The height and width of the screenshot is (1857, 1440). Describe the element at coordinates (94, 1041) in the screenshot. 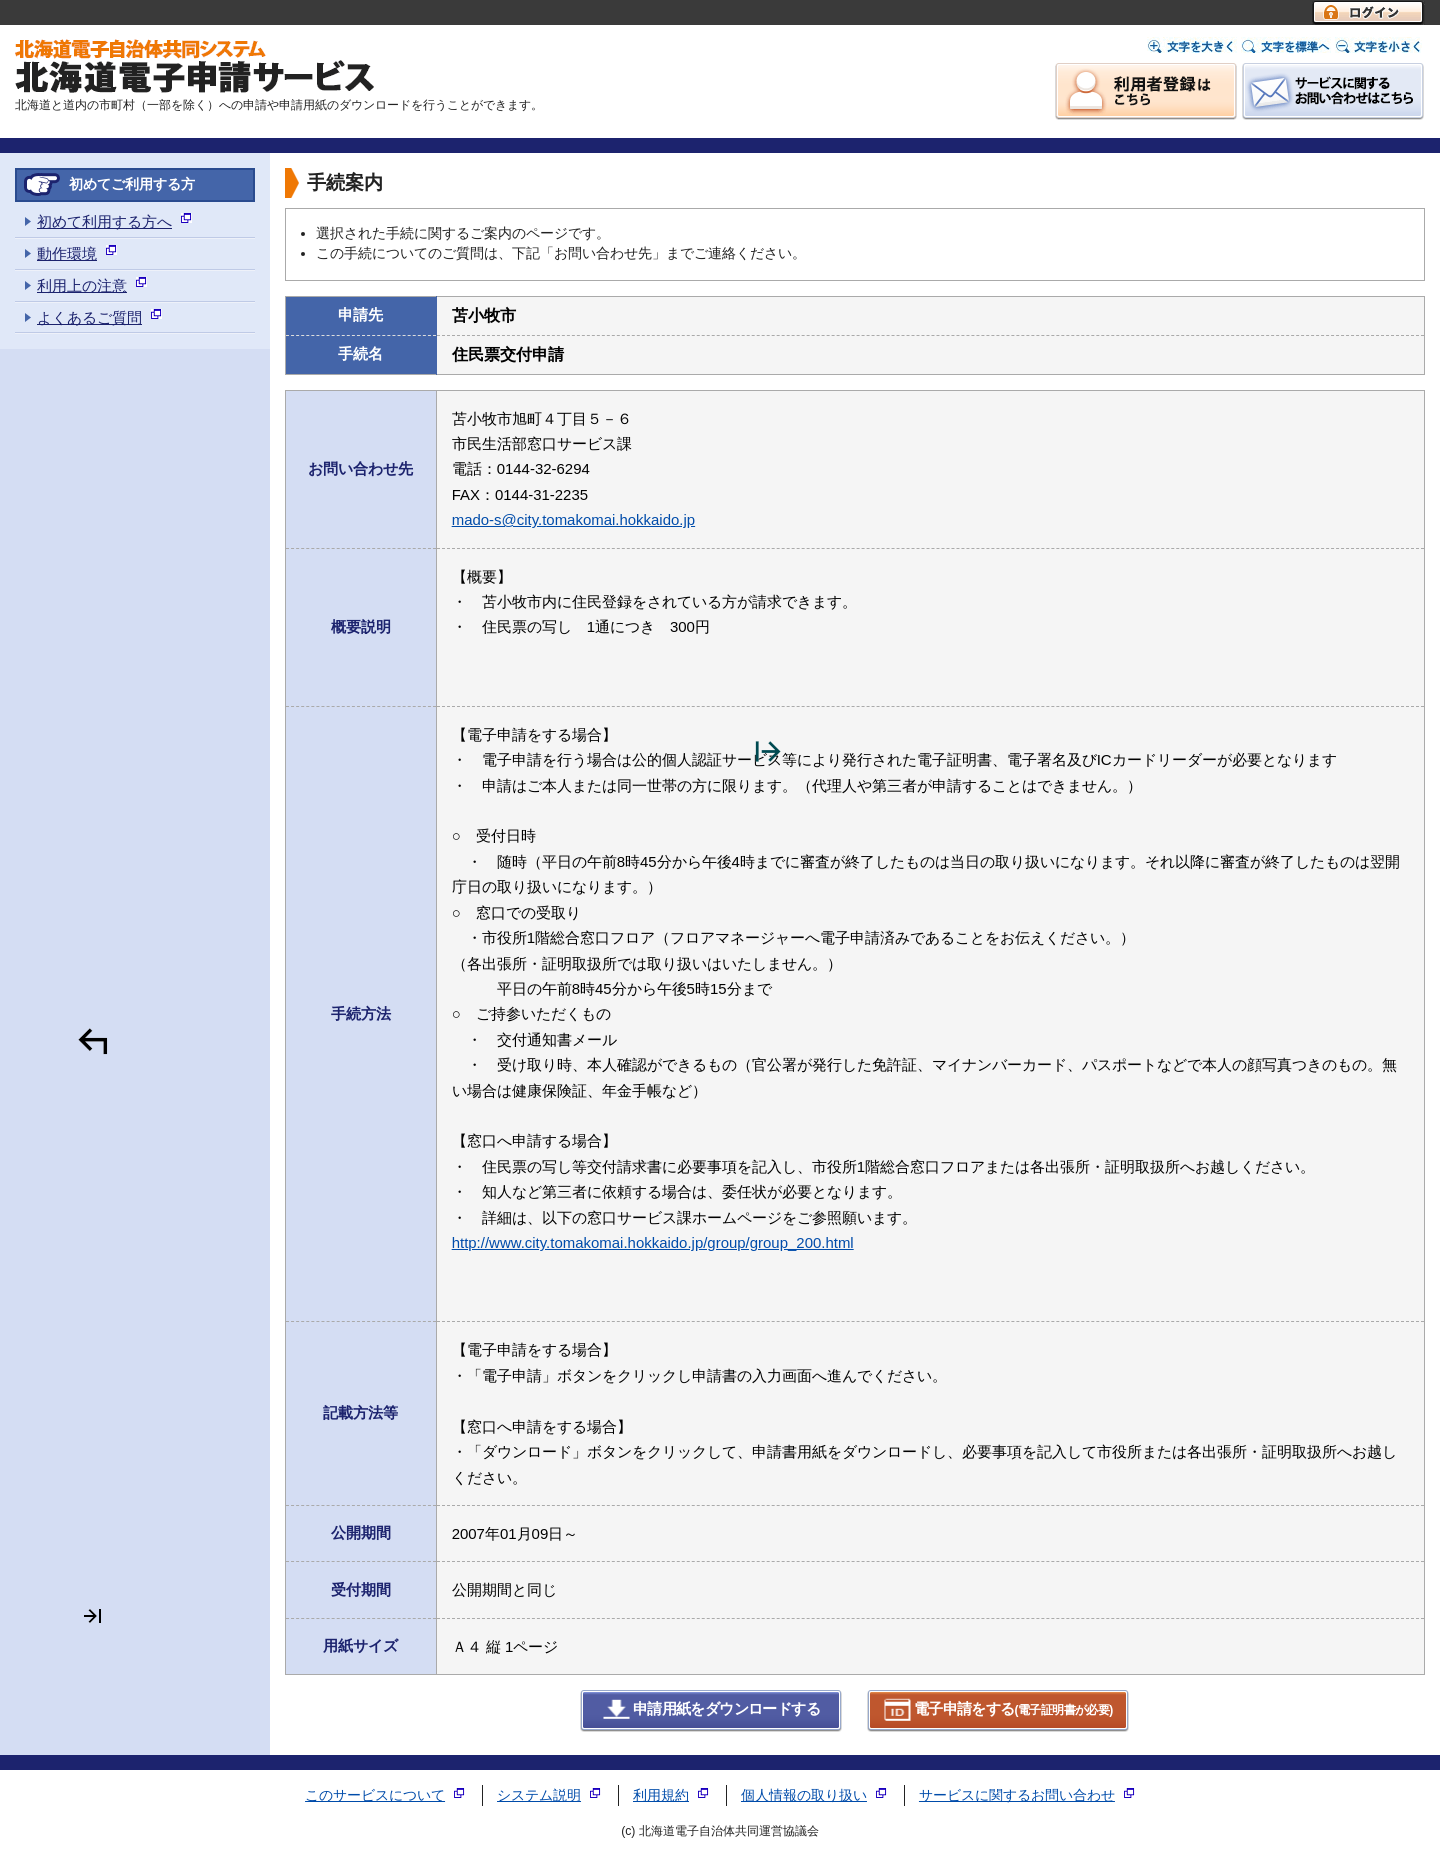

I see `reply to a message` at that location.